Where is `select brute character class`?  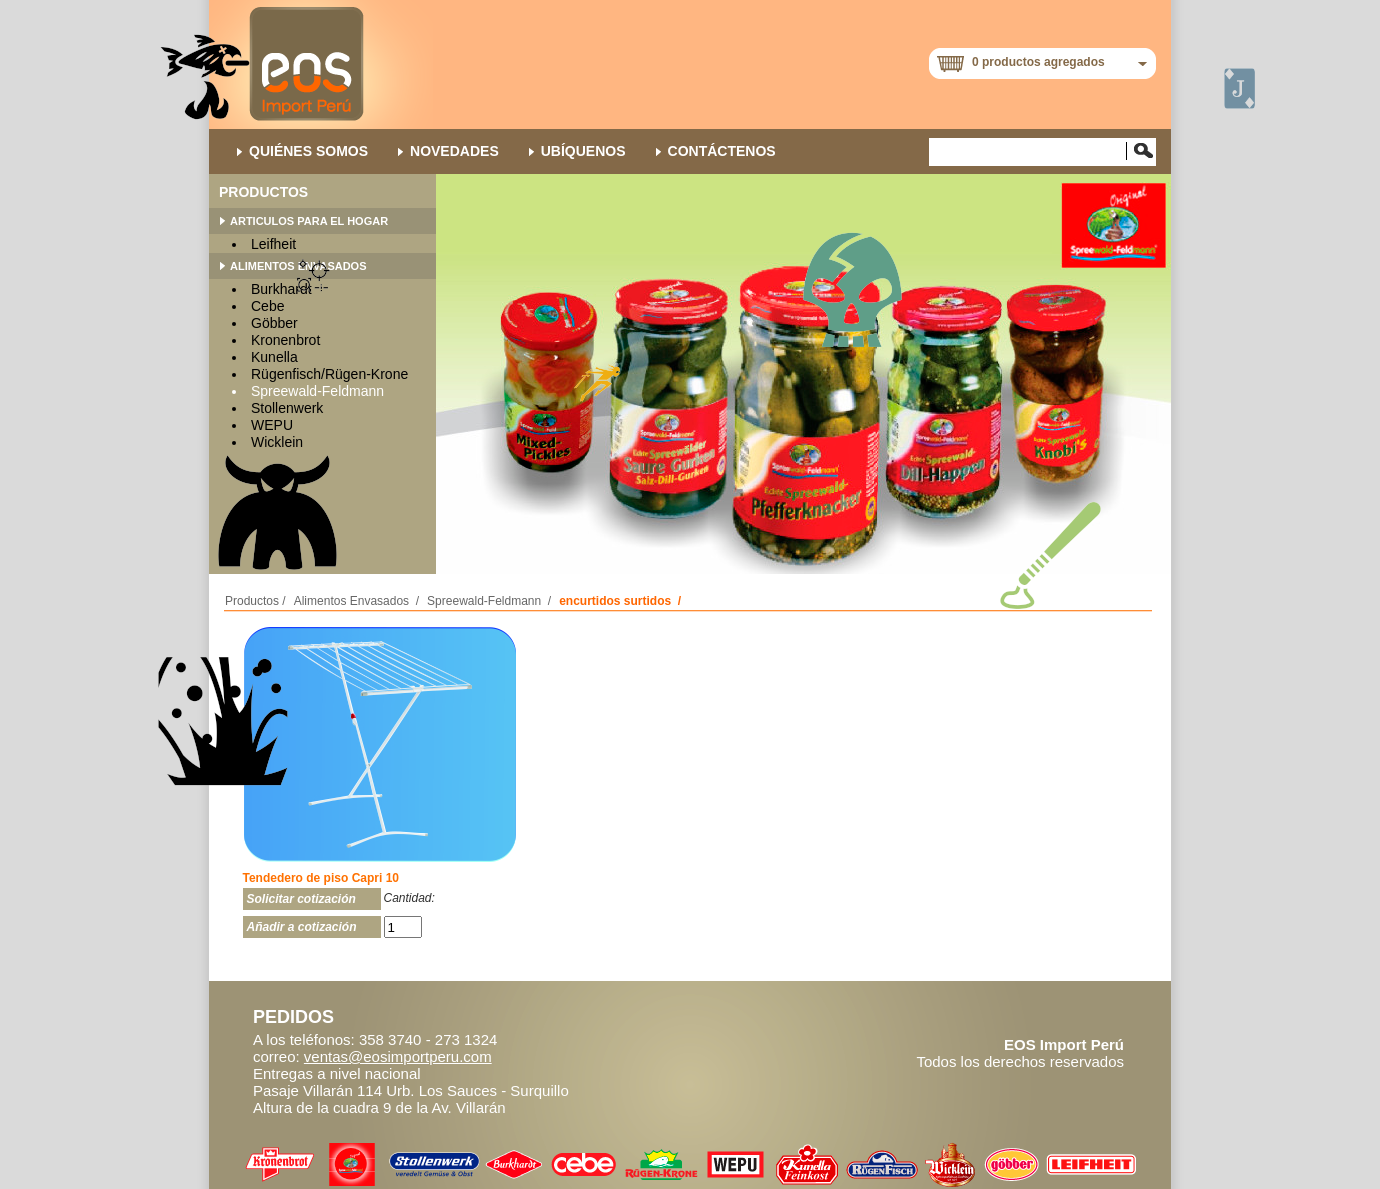
select brute character class is located at coordinates (277, 512).